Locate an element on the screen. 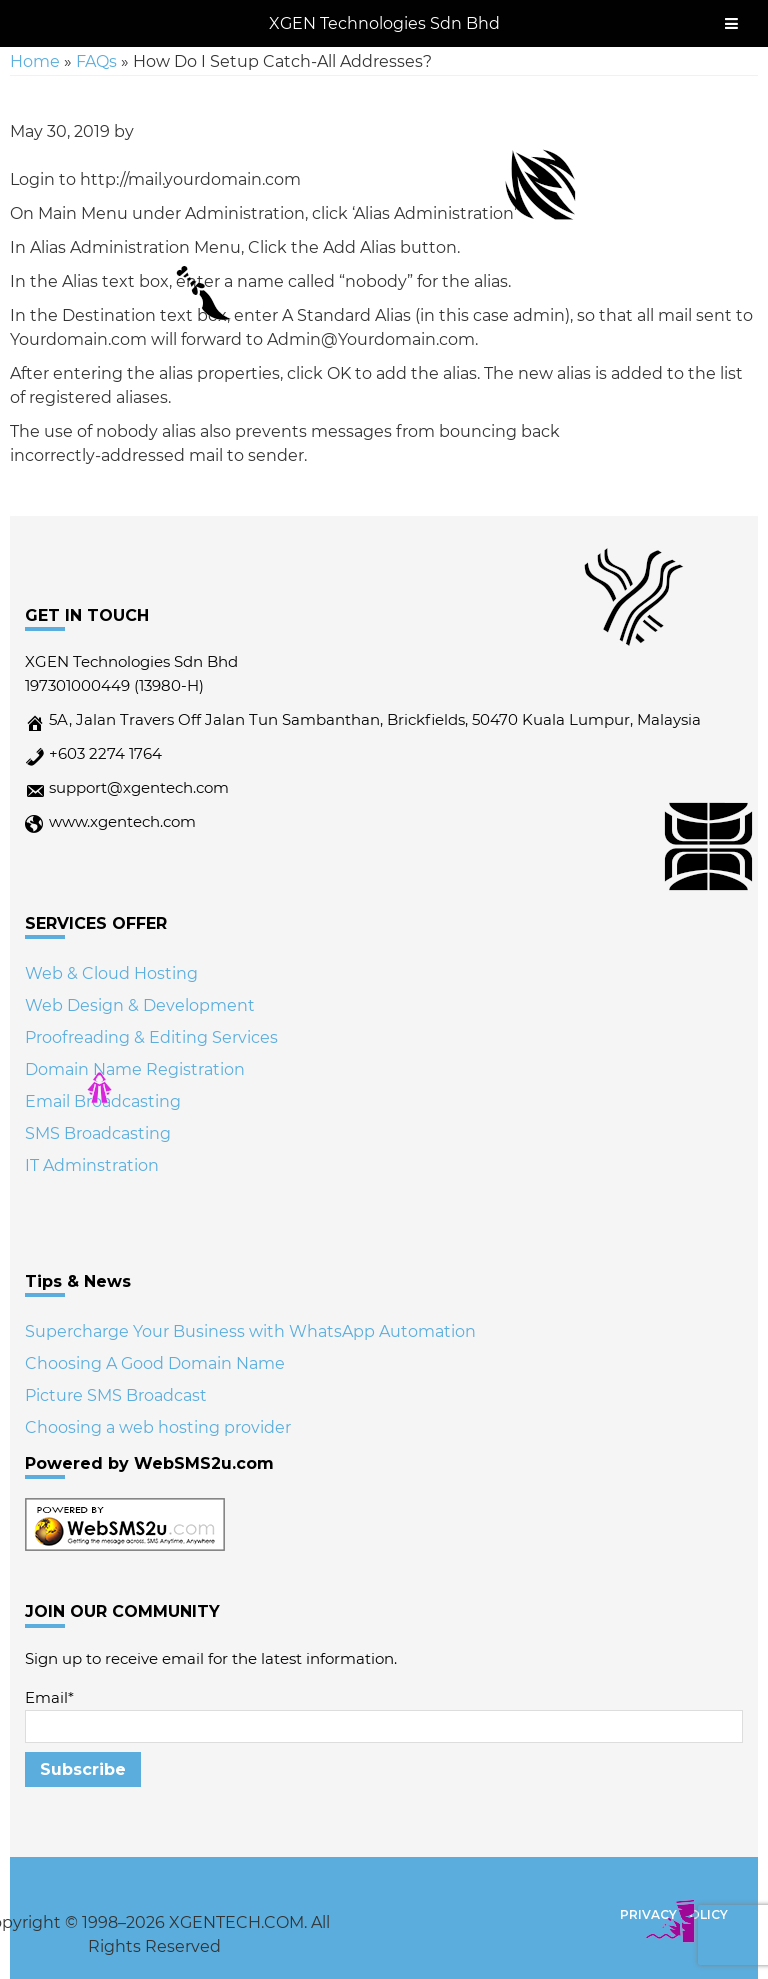  decorative abstract game element or badge is located at coordinates (708, 846).